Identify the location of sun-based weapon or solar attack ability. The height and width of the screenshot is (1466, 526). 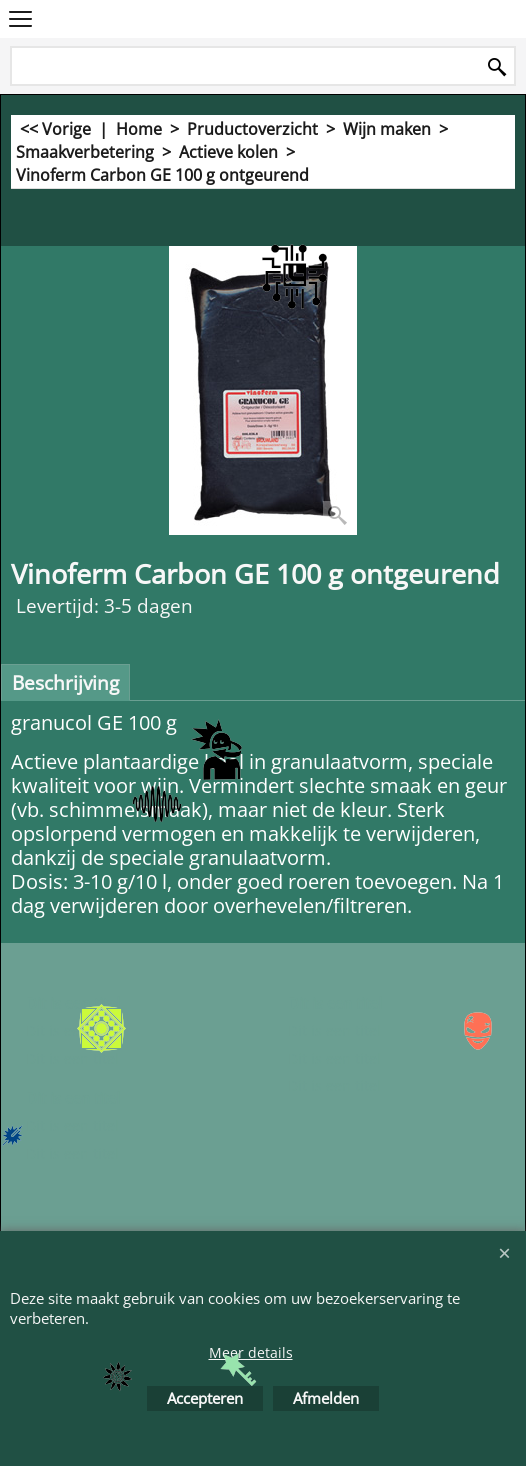
(12, 1135).